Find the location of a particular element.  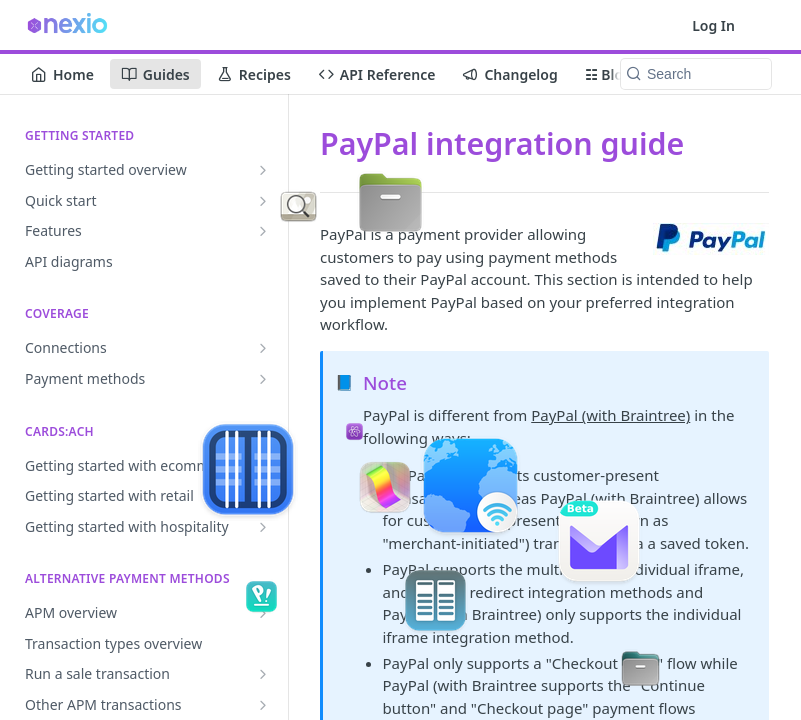

open atom nightly text editor is located at coordinates (354, 431).